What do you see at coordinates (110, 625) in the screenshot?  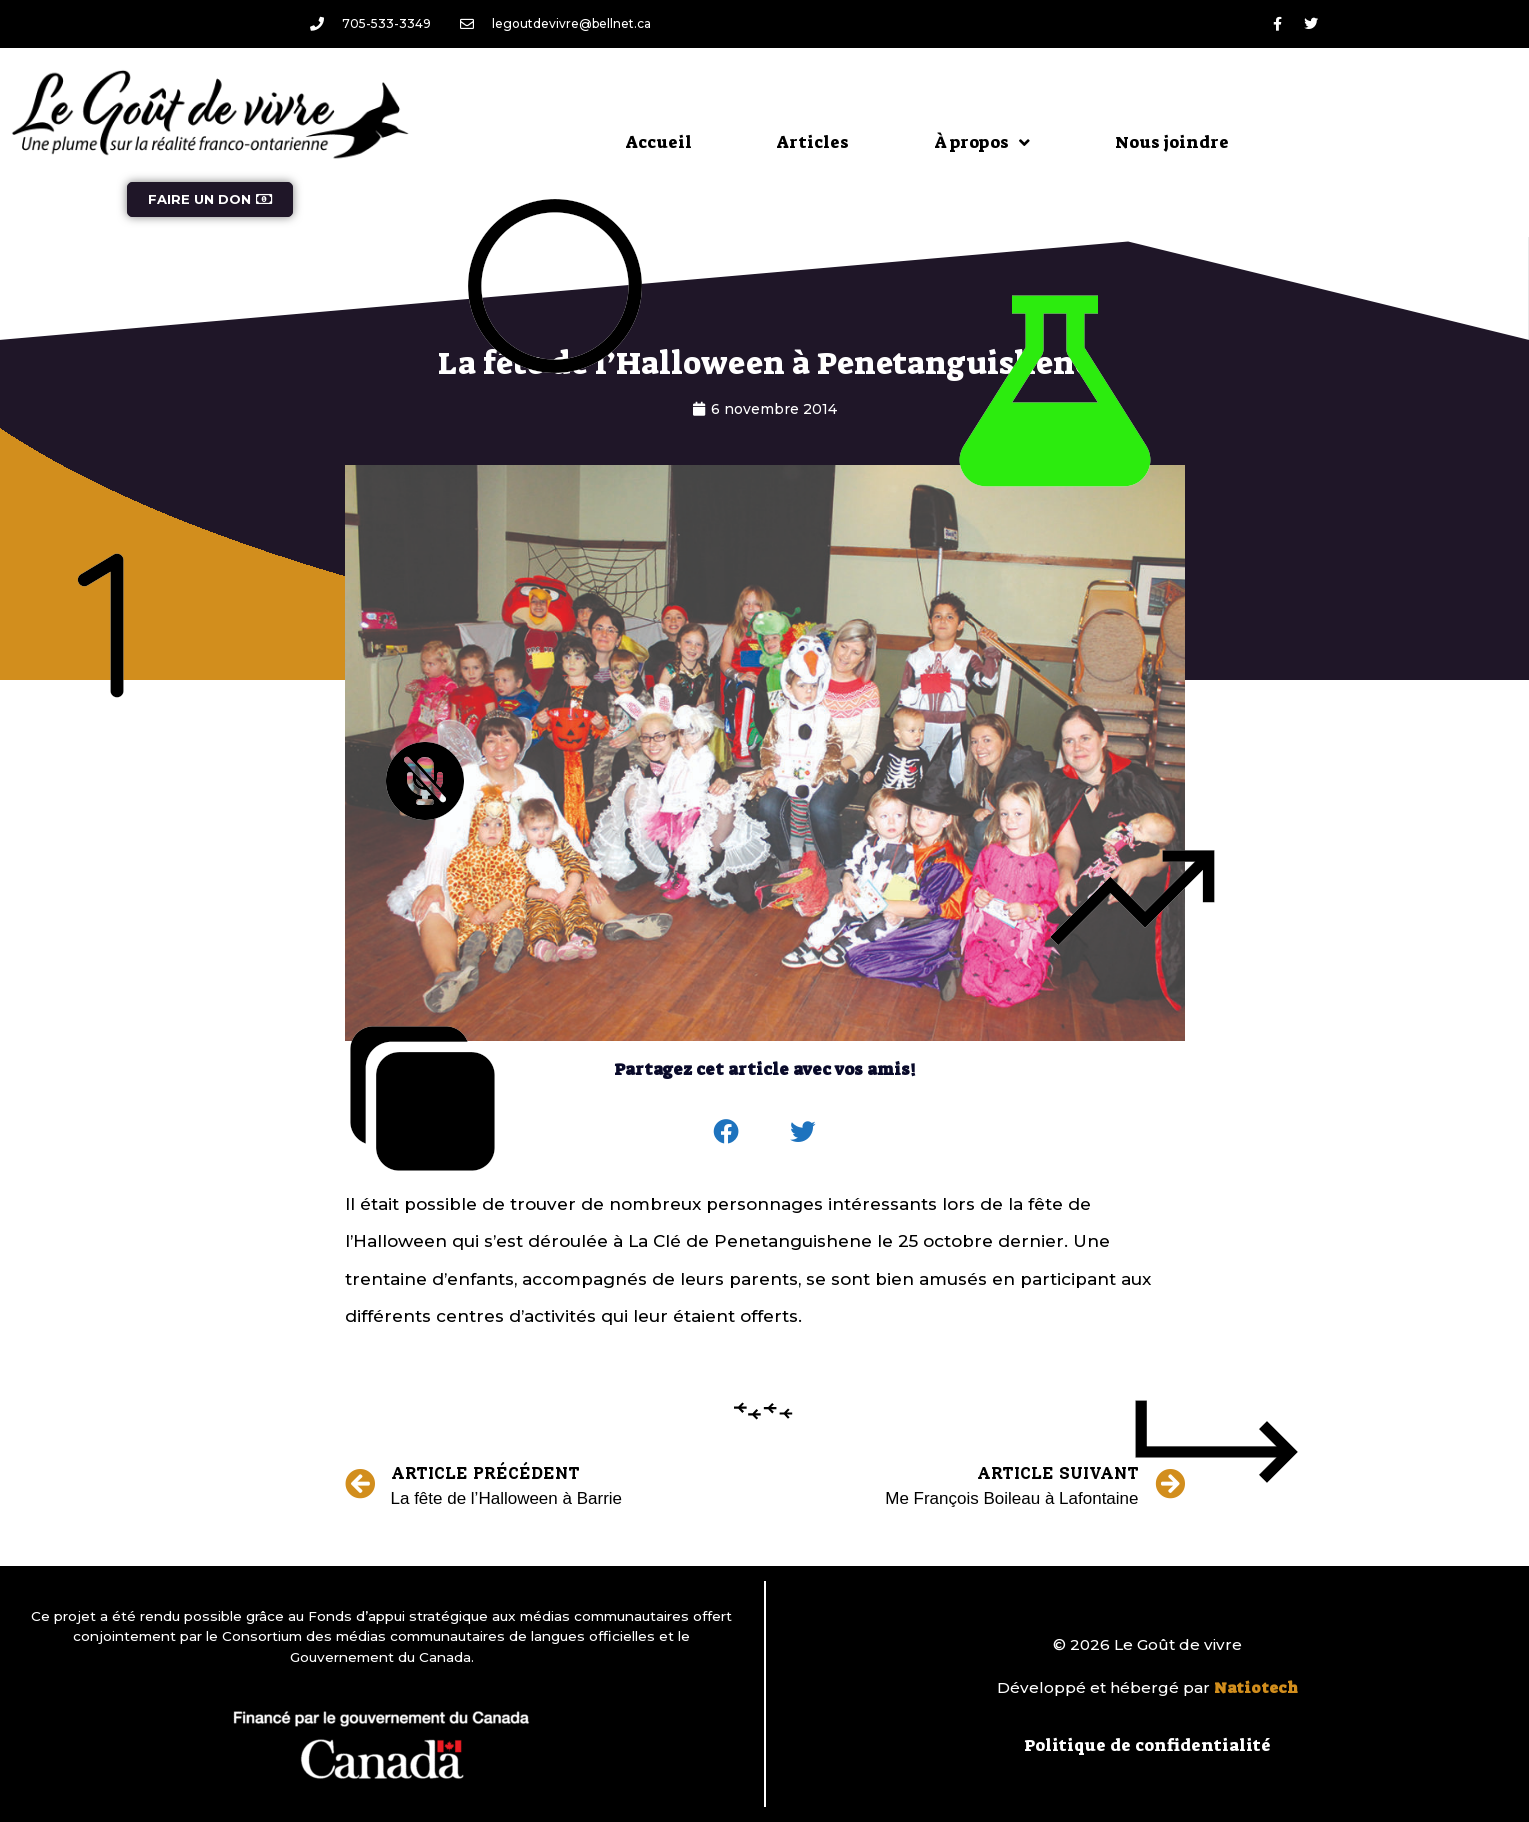 I see `indicates first place or top ranking` at bounding box center [110, 625].